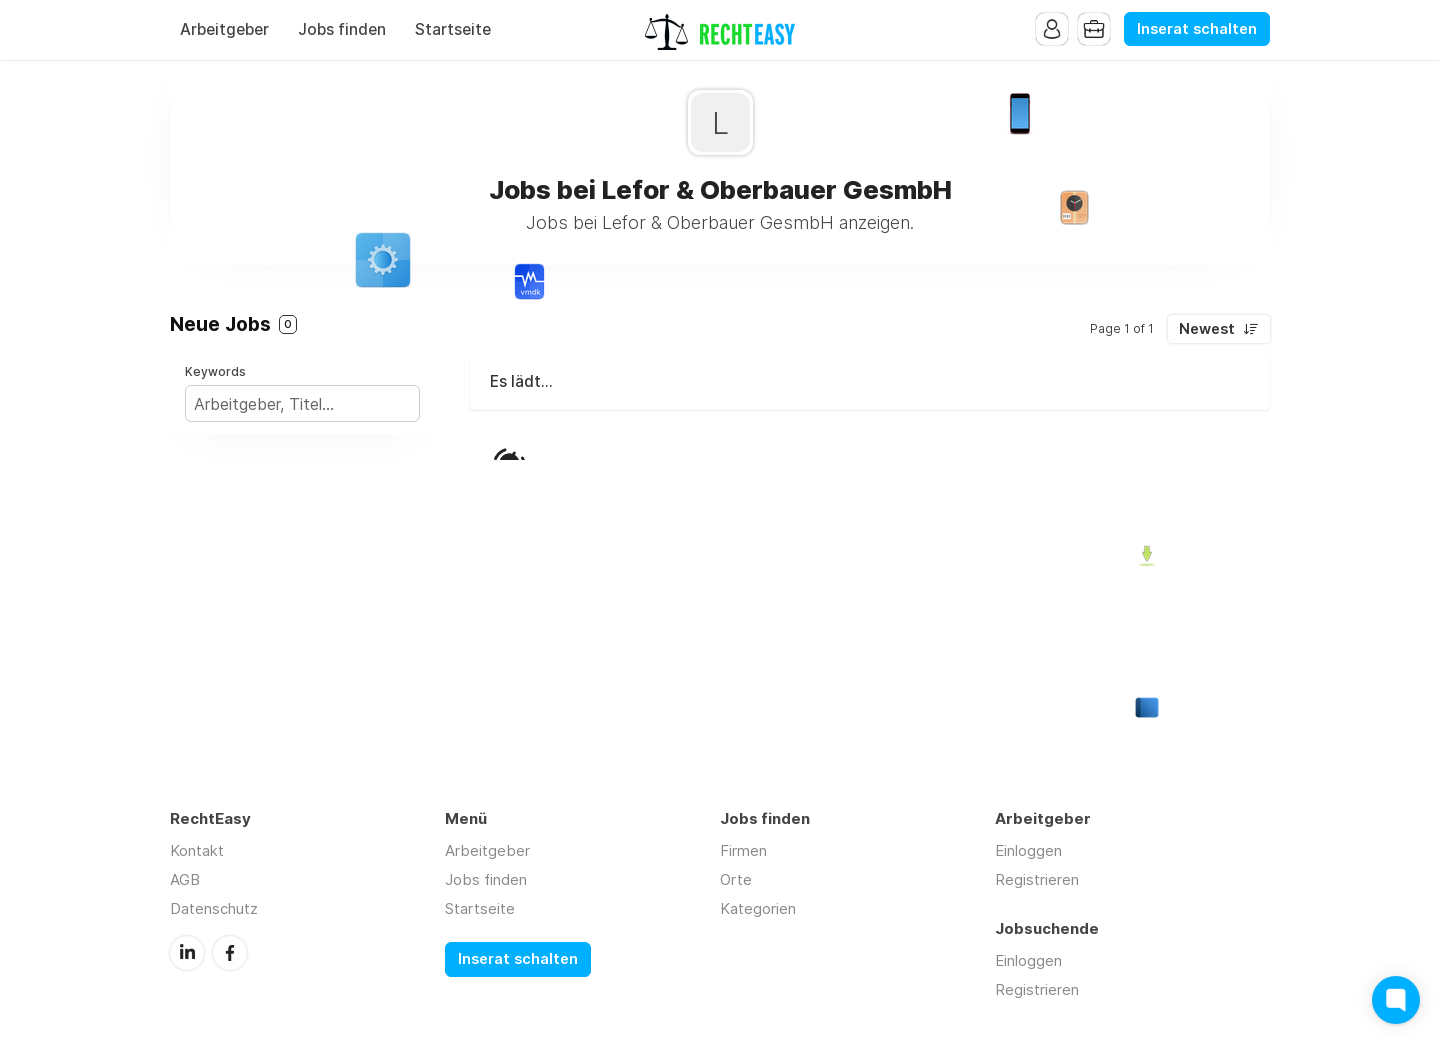 The image size is (1440, 1044). What do you see at coordinates (1147, 707) in the screenshot?
I see `access the desktop folder` at bounding box center [1147, 707].